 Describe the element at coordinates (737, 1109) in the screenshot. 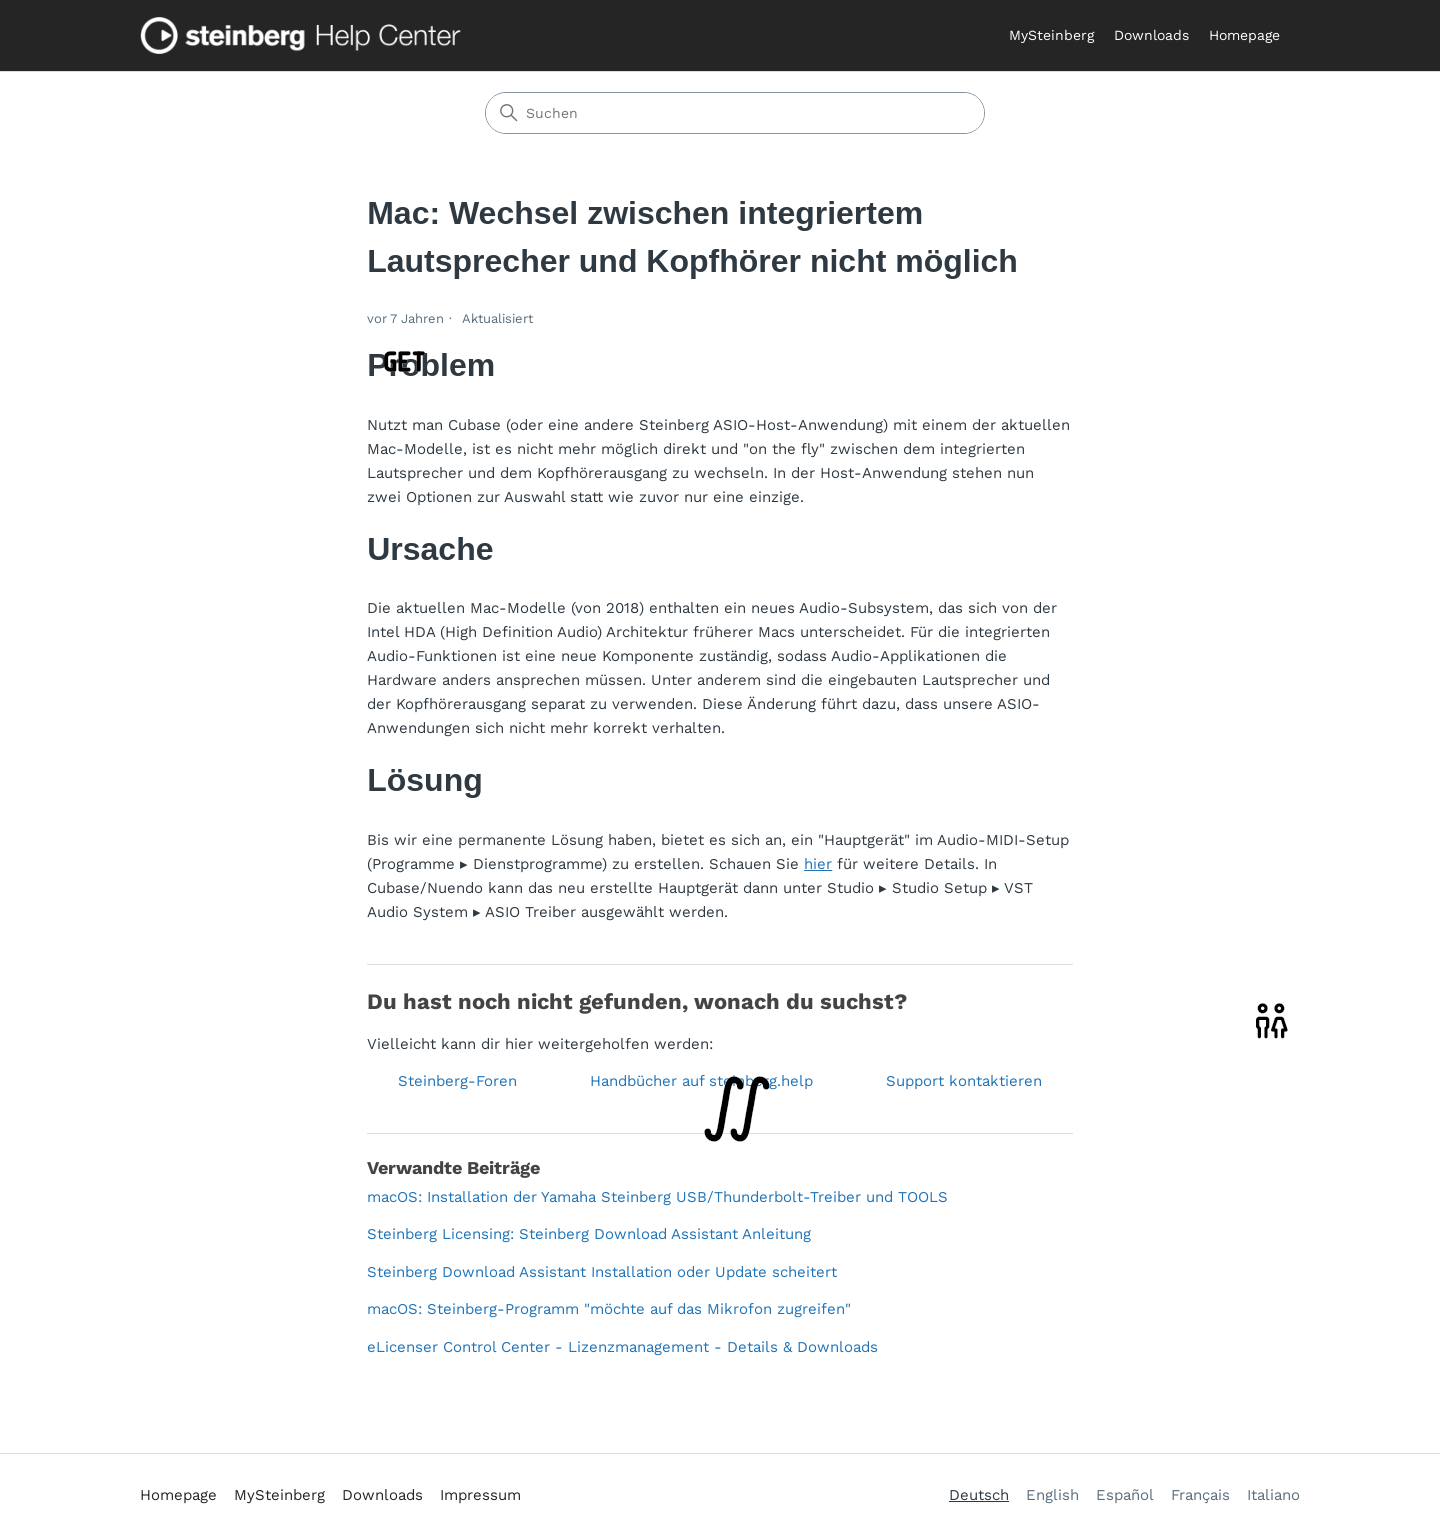

I see `access integral calculus tools` at that location.